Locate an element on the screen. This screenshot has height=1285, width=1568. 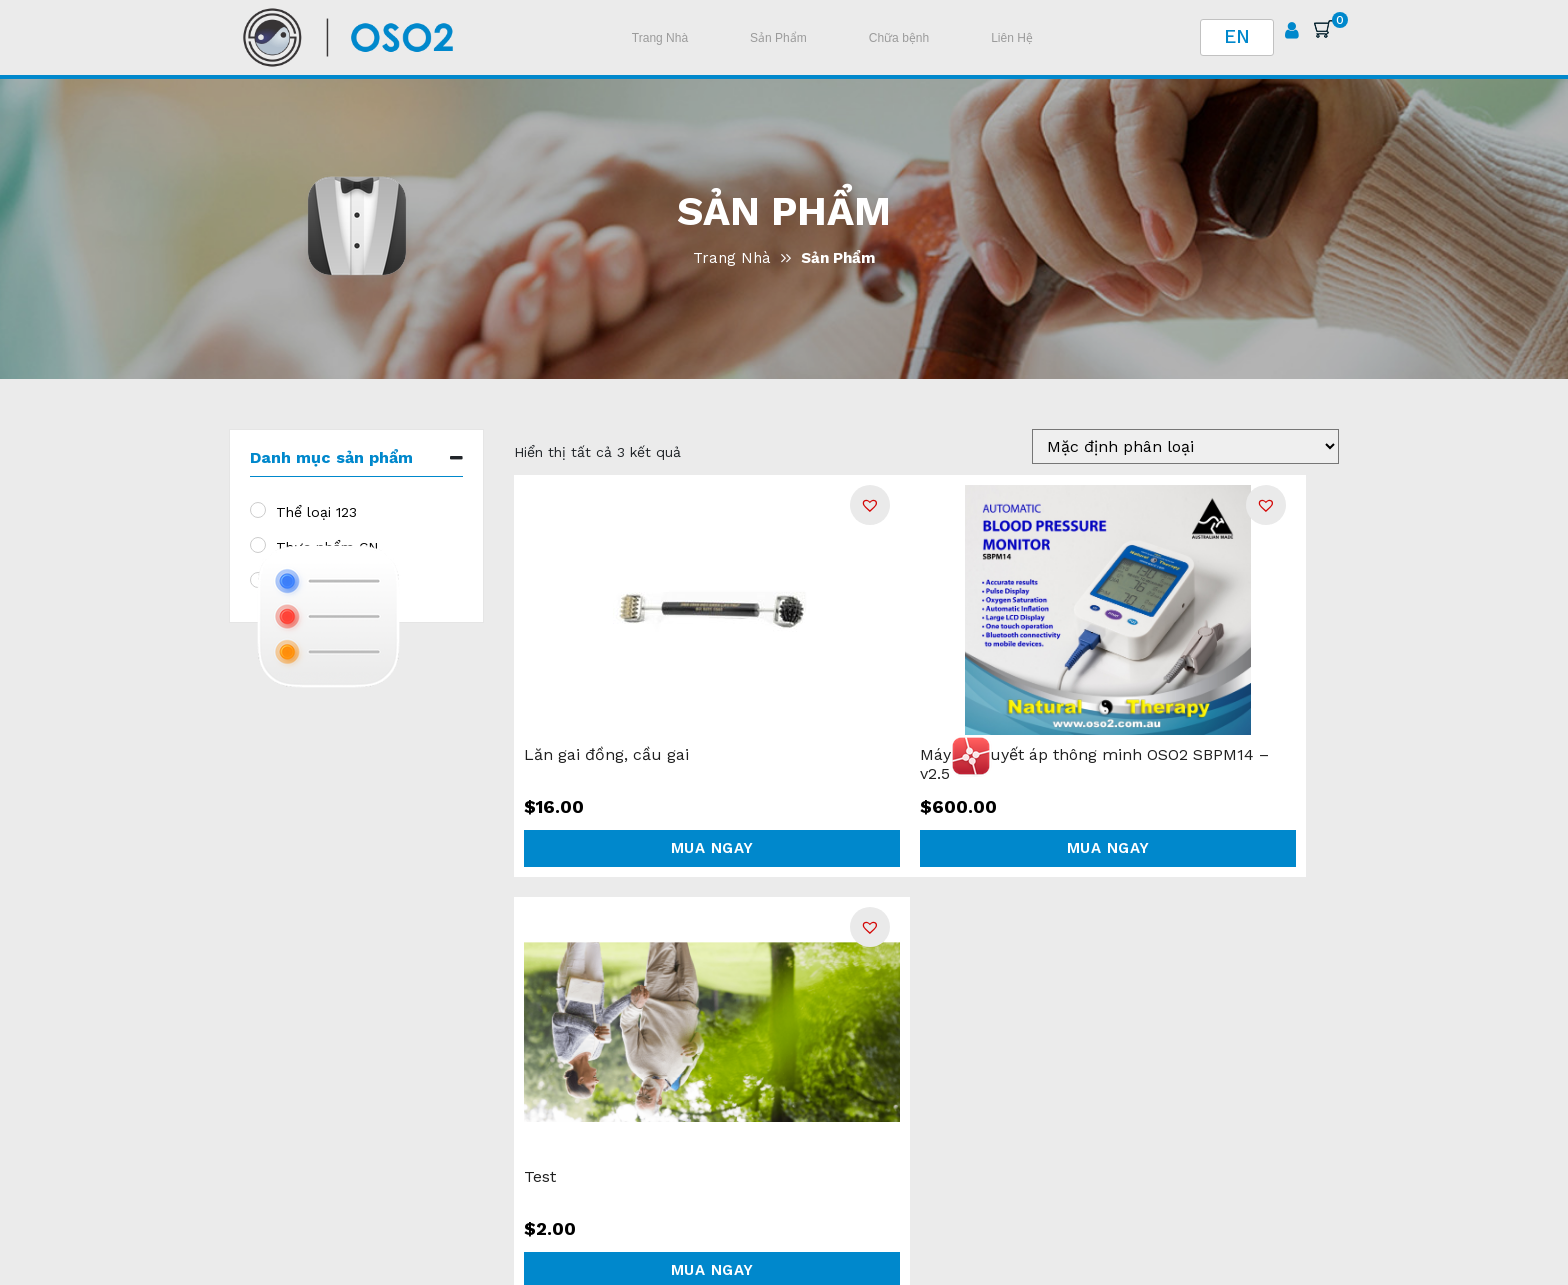
open rygel media server application is located at coordinates (971, 756).